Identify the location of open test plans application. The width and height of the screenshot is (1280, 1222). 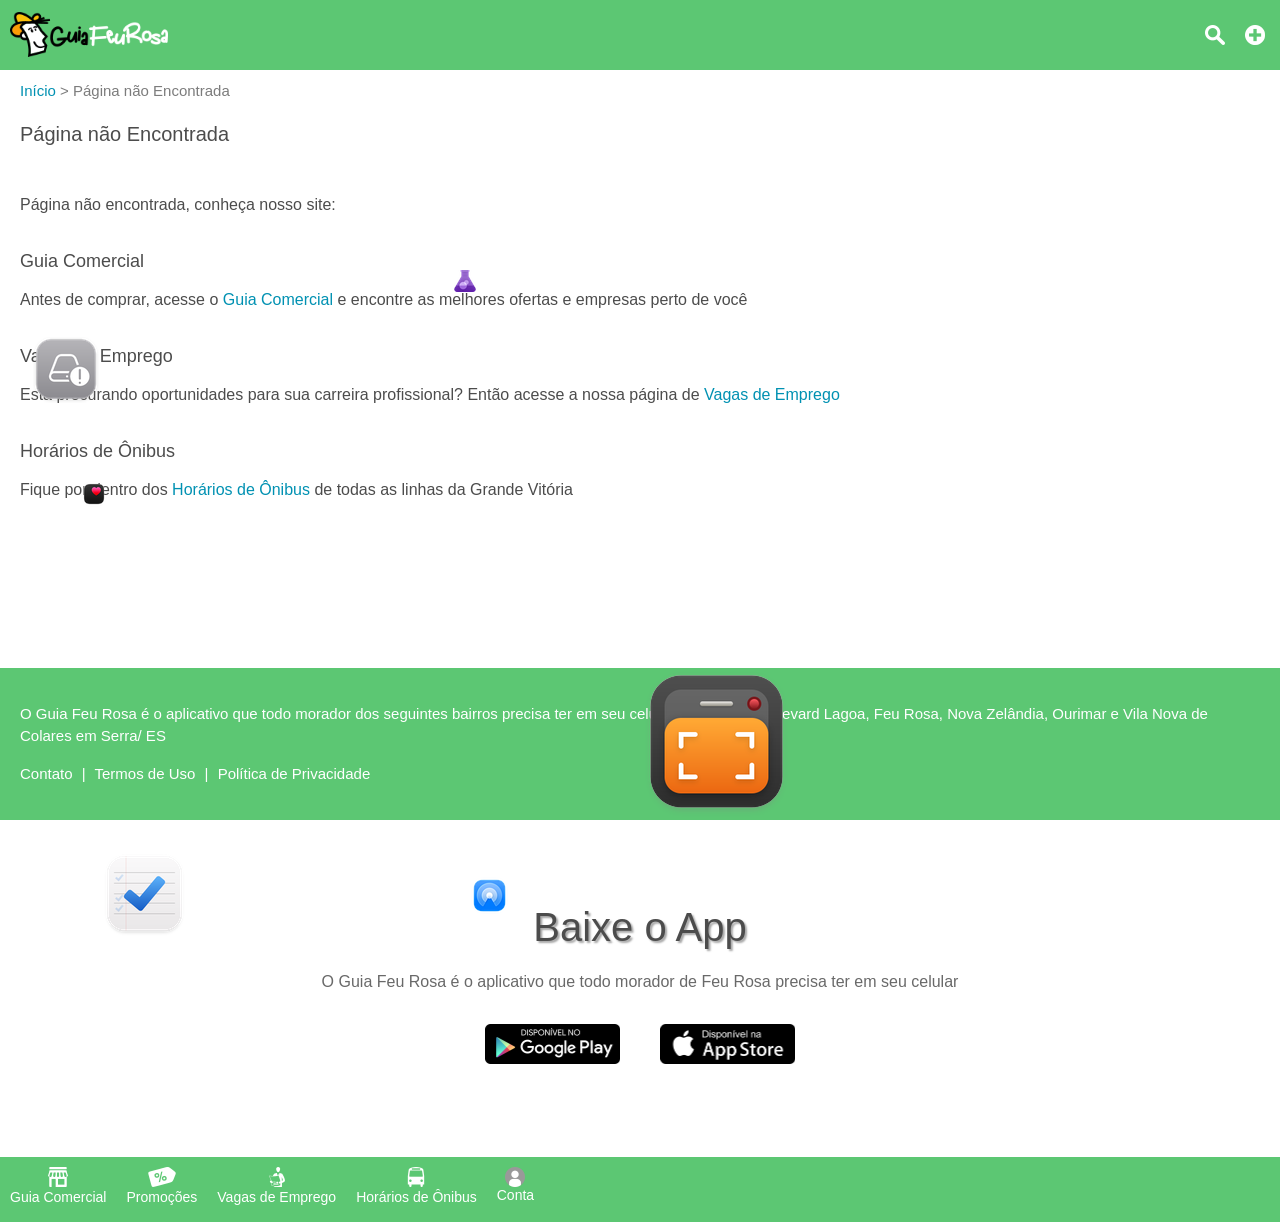
(465, 281).